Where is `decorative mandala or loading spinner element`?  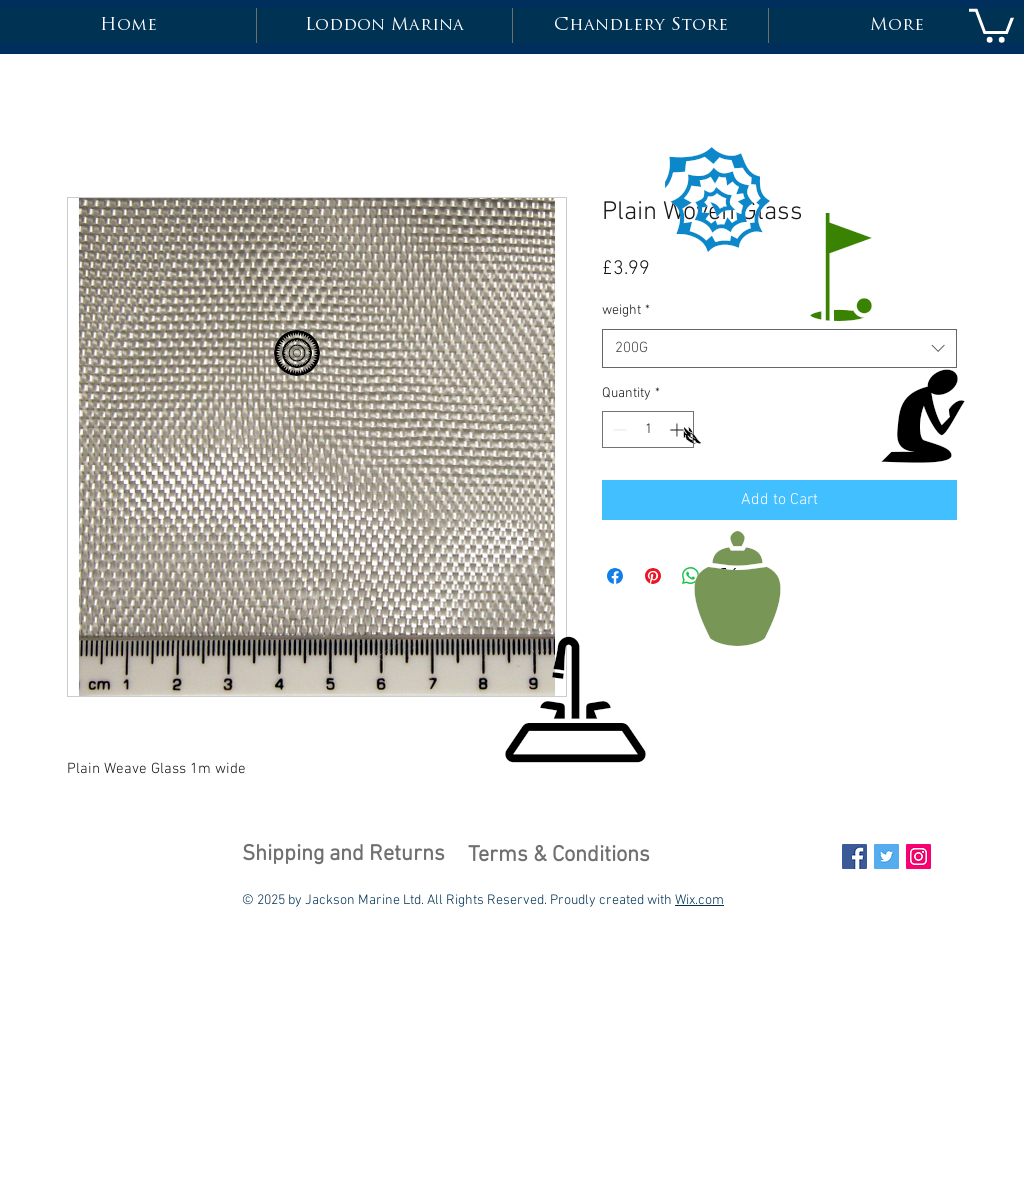
decorative mandala or loading spinner element is located at coordinates (297, 353).